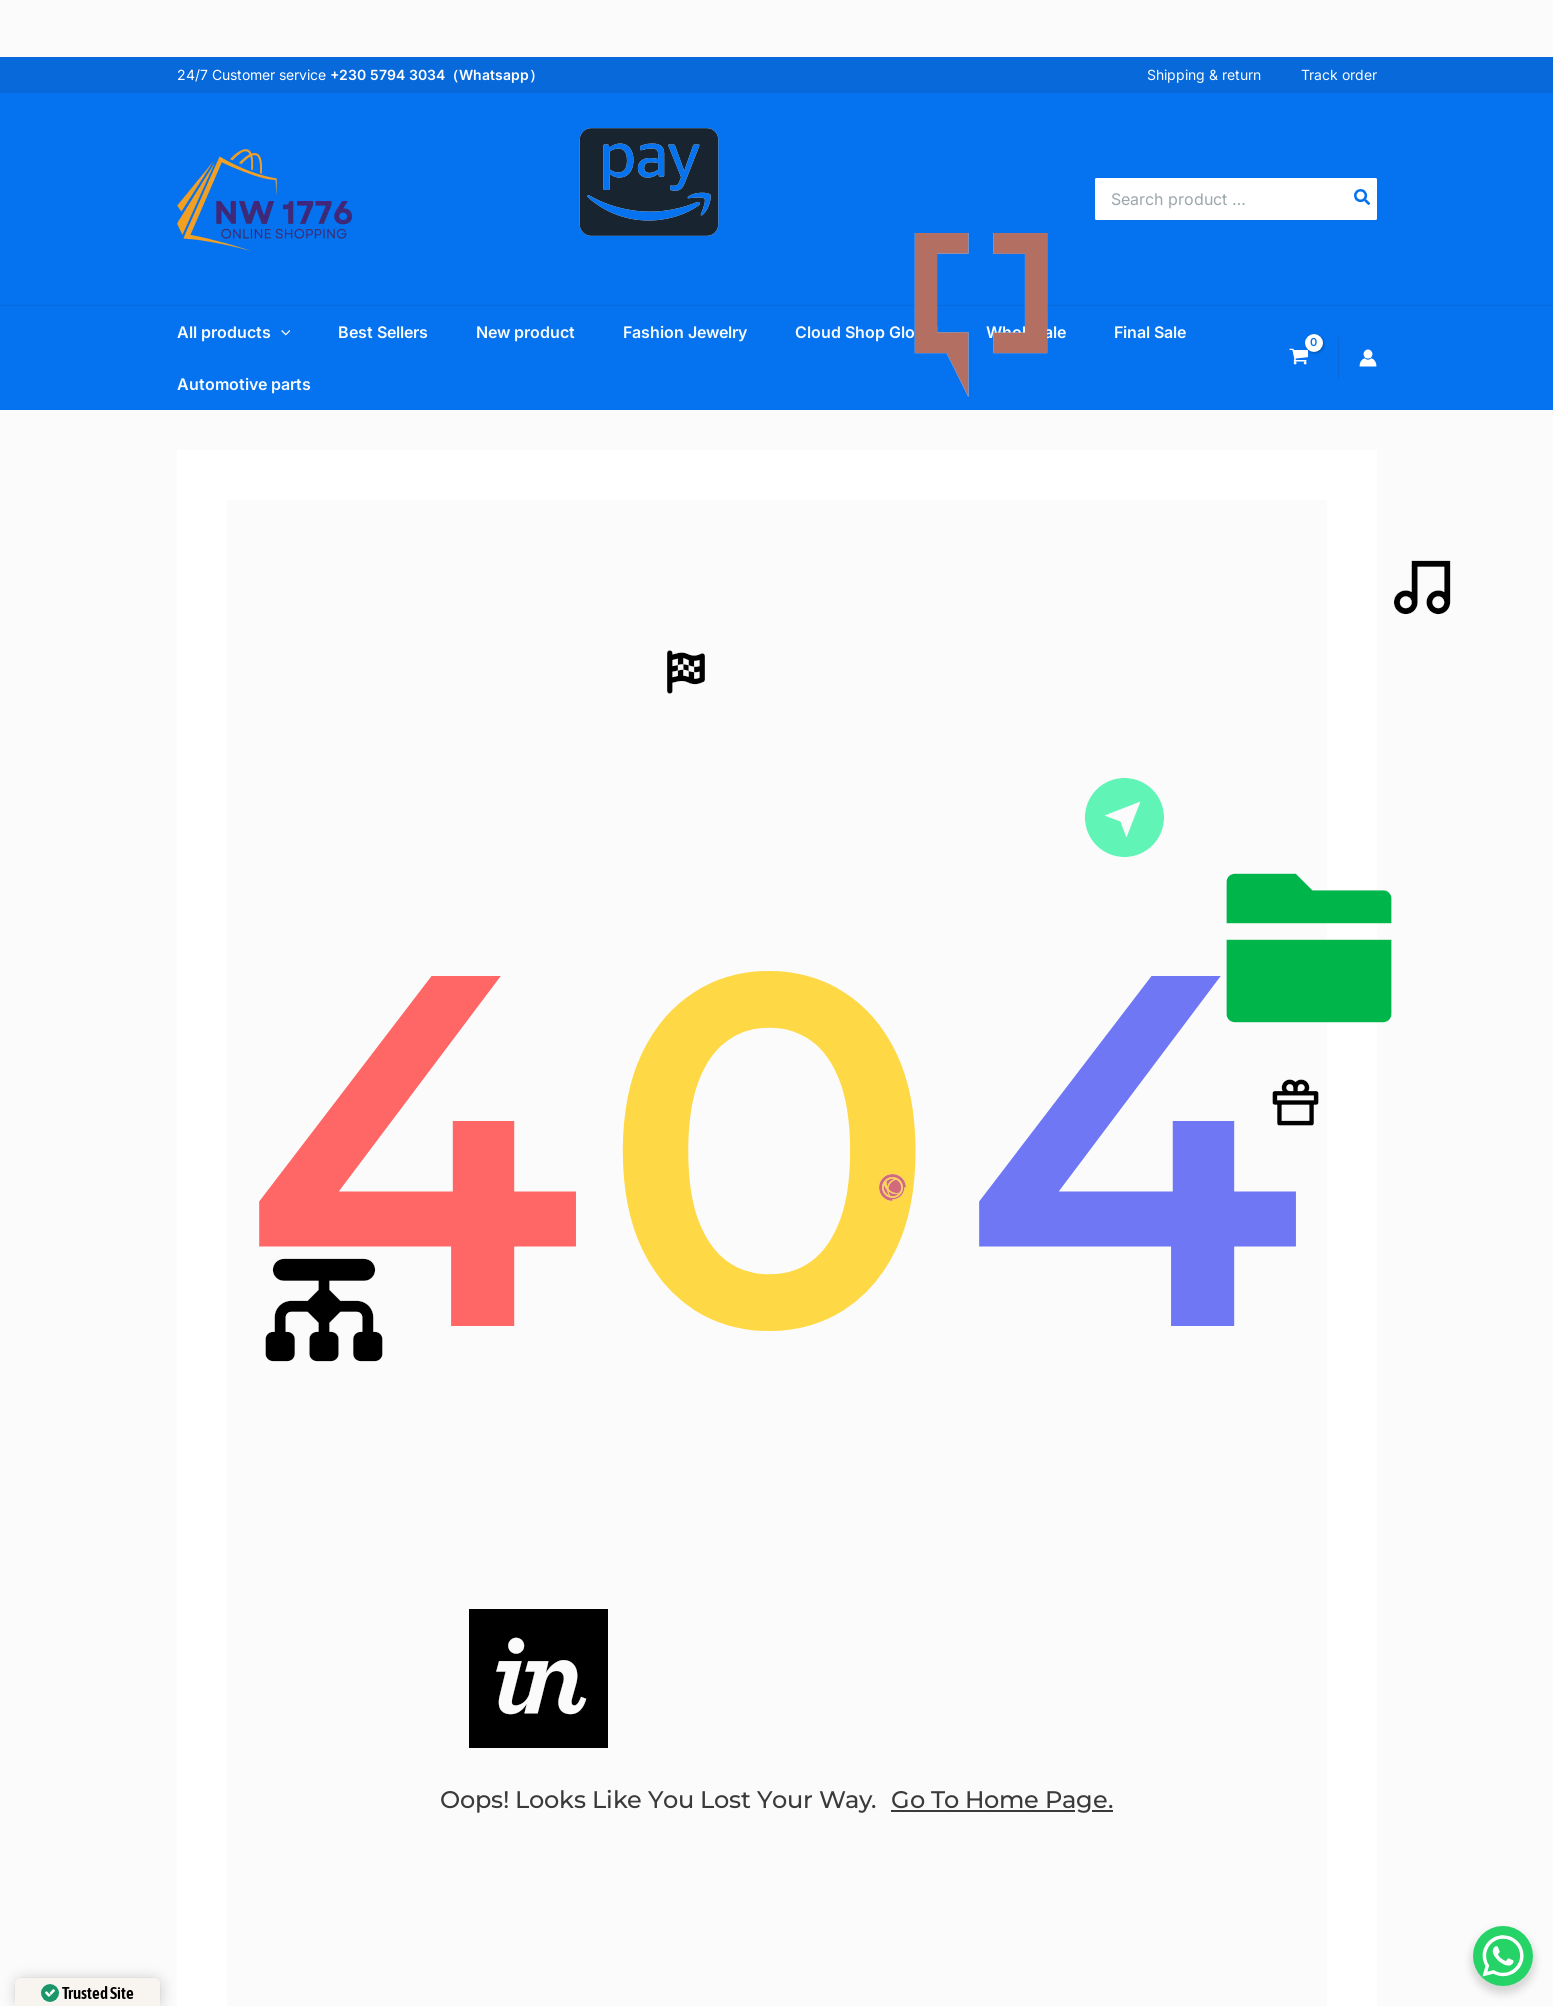  What do you see at coordinates (1309, 948) in the screenshot?
I see `open folder to view files` at bounding box center [1309, 948].